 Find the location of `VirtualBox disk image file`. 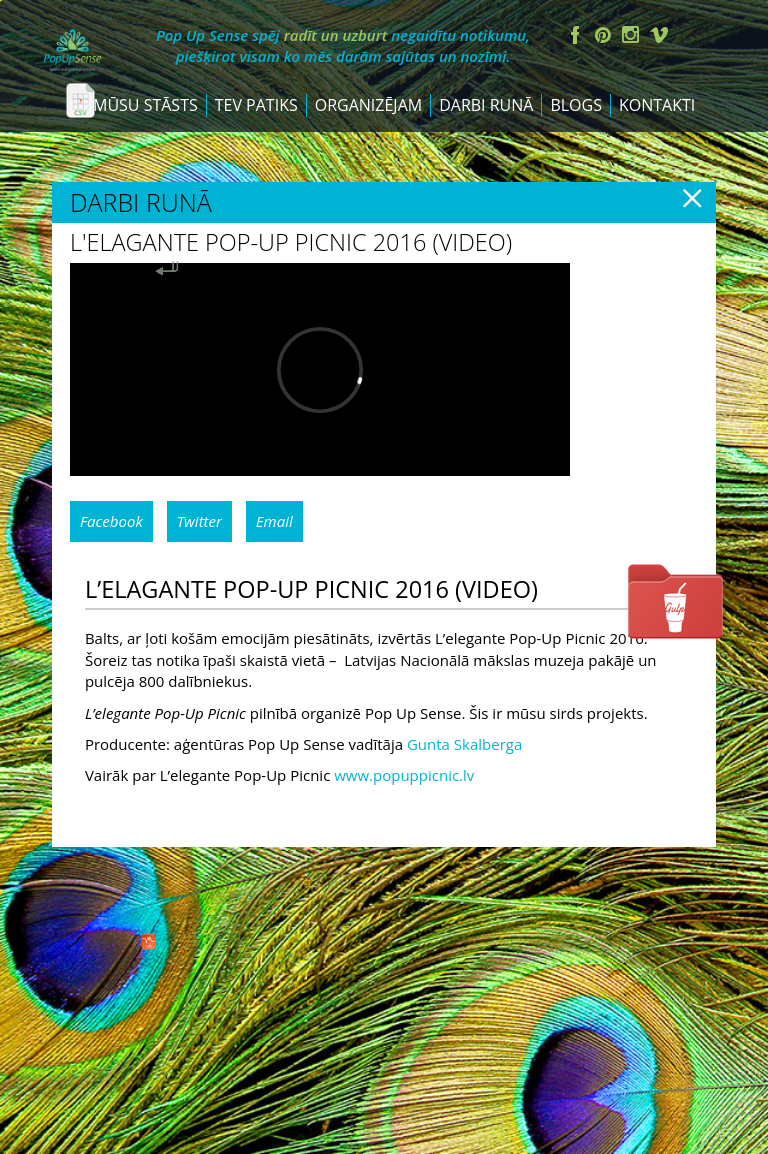

VirtualBox disk image file is located at coordinates (148, 941).